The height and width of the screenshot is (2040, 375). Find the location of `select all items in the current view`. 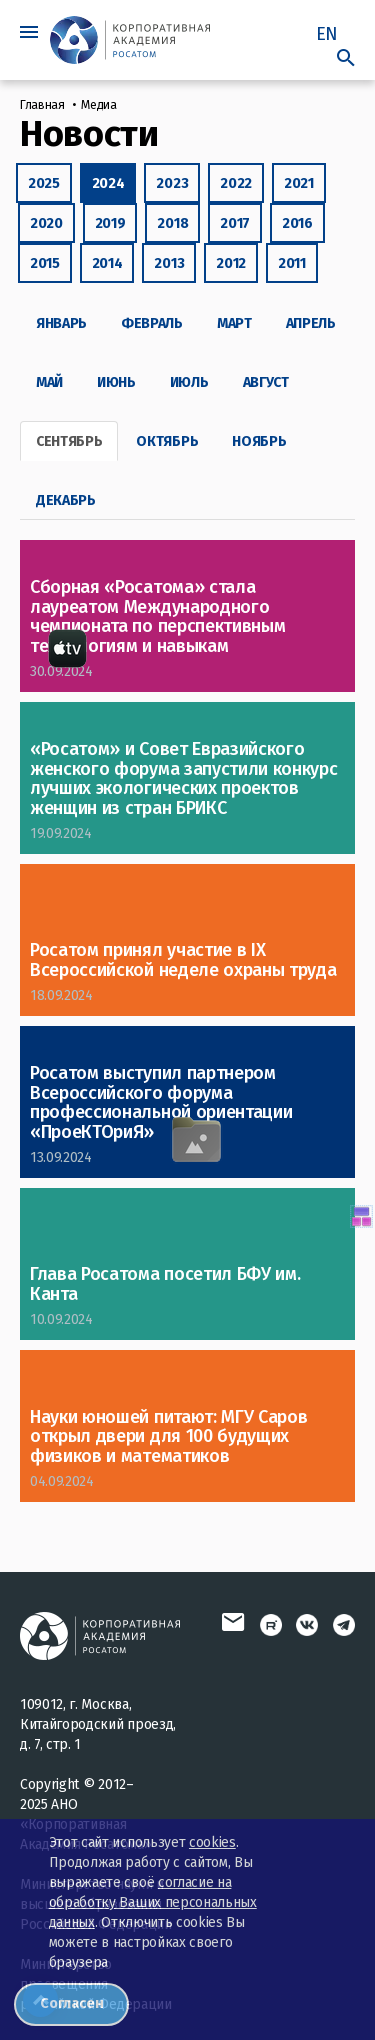

select all items in the current view is located at coordinates (361, 1216).